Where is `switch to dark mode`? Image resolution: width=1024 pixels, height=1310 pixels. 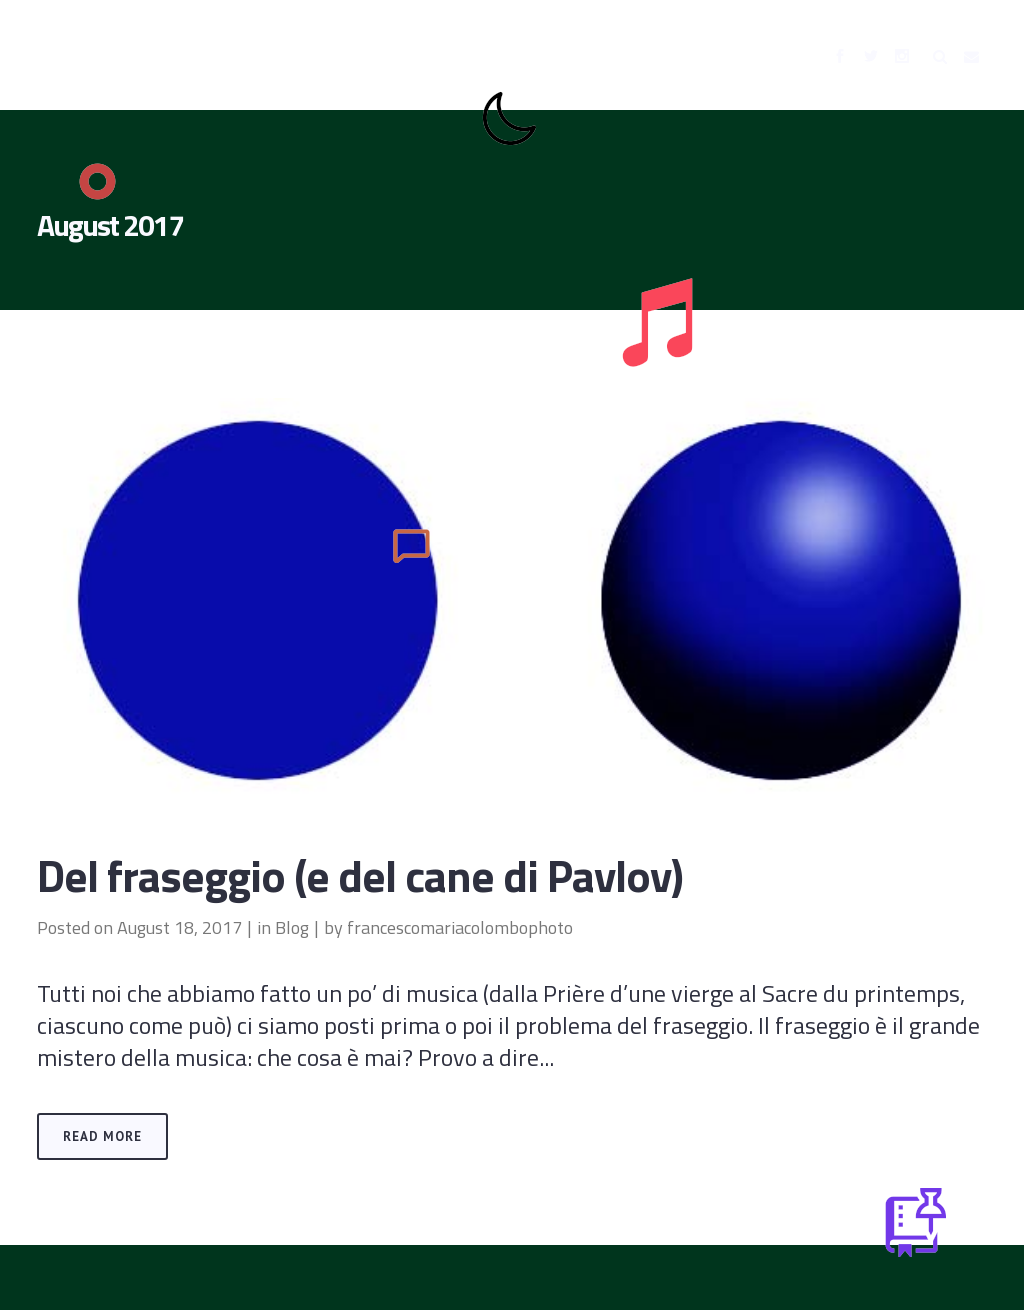 switch to dark mode is located at coordinates (508, 119).